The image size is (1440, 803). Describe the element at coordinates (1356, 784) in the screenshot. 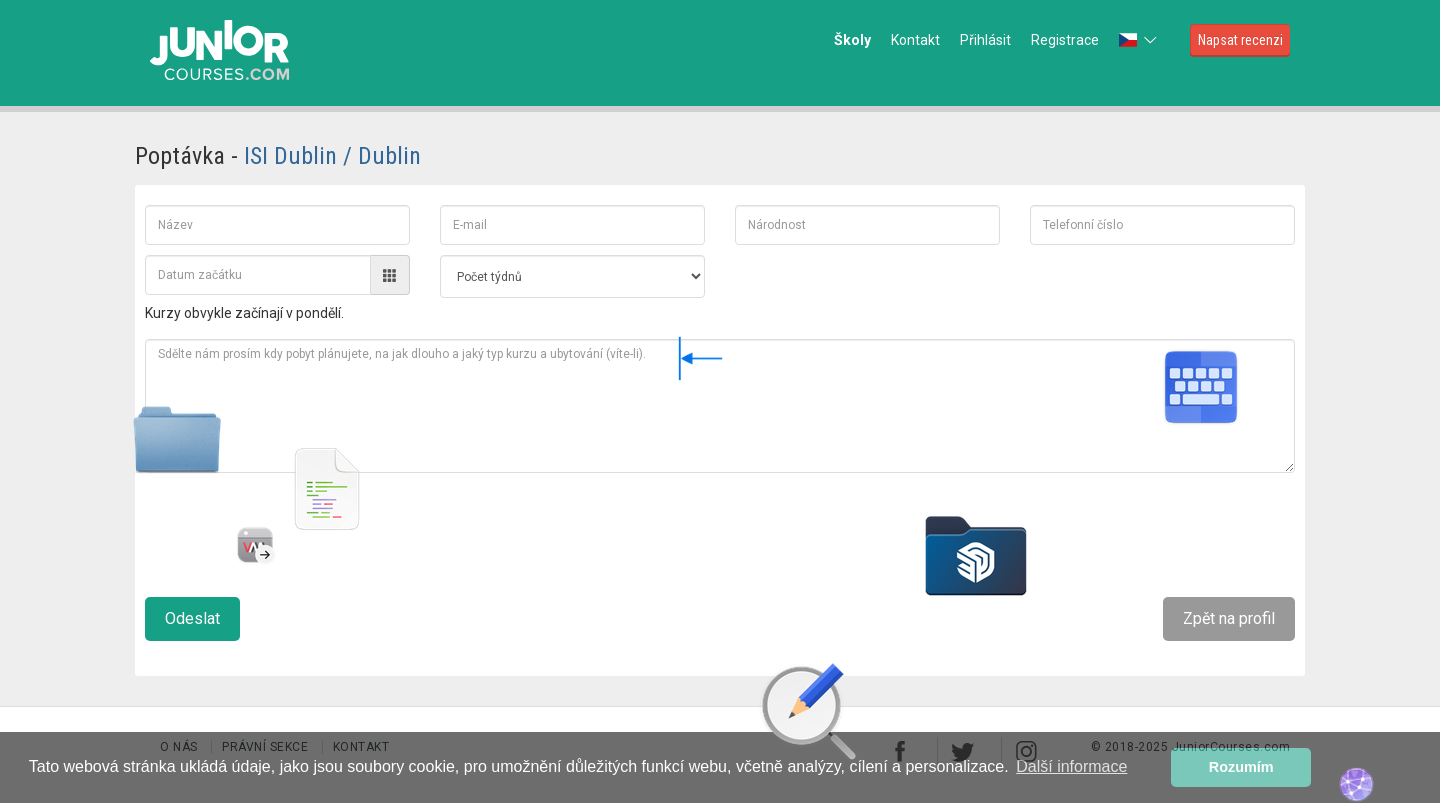

I see `access network settings and preferences` at that location.